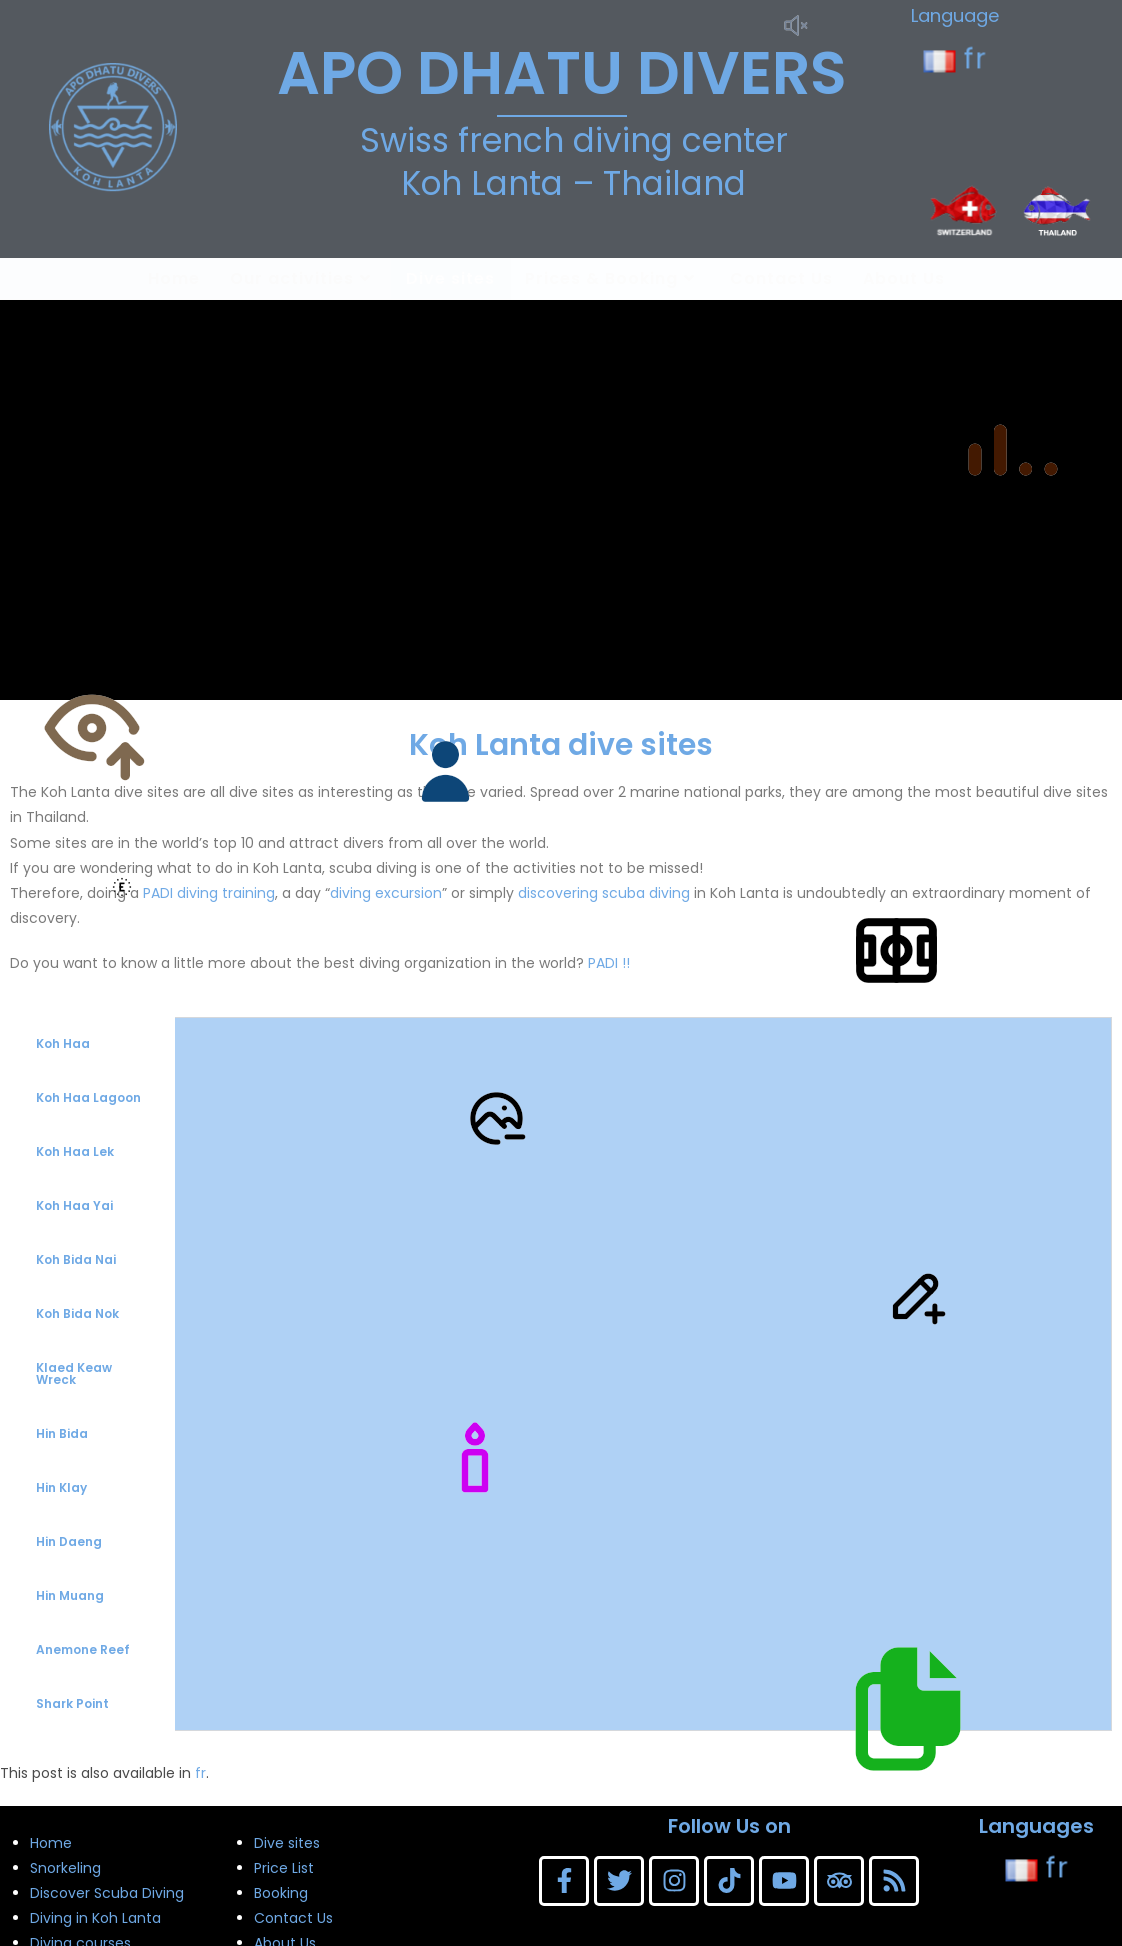  Describe the element at coordinates (475, 1459) in the screenshot. I see `access candle or ambient lighting settings` at that location.